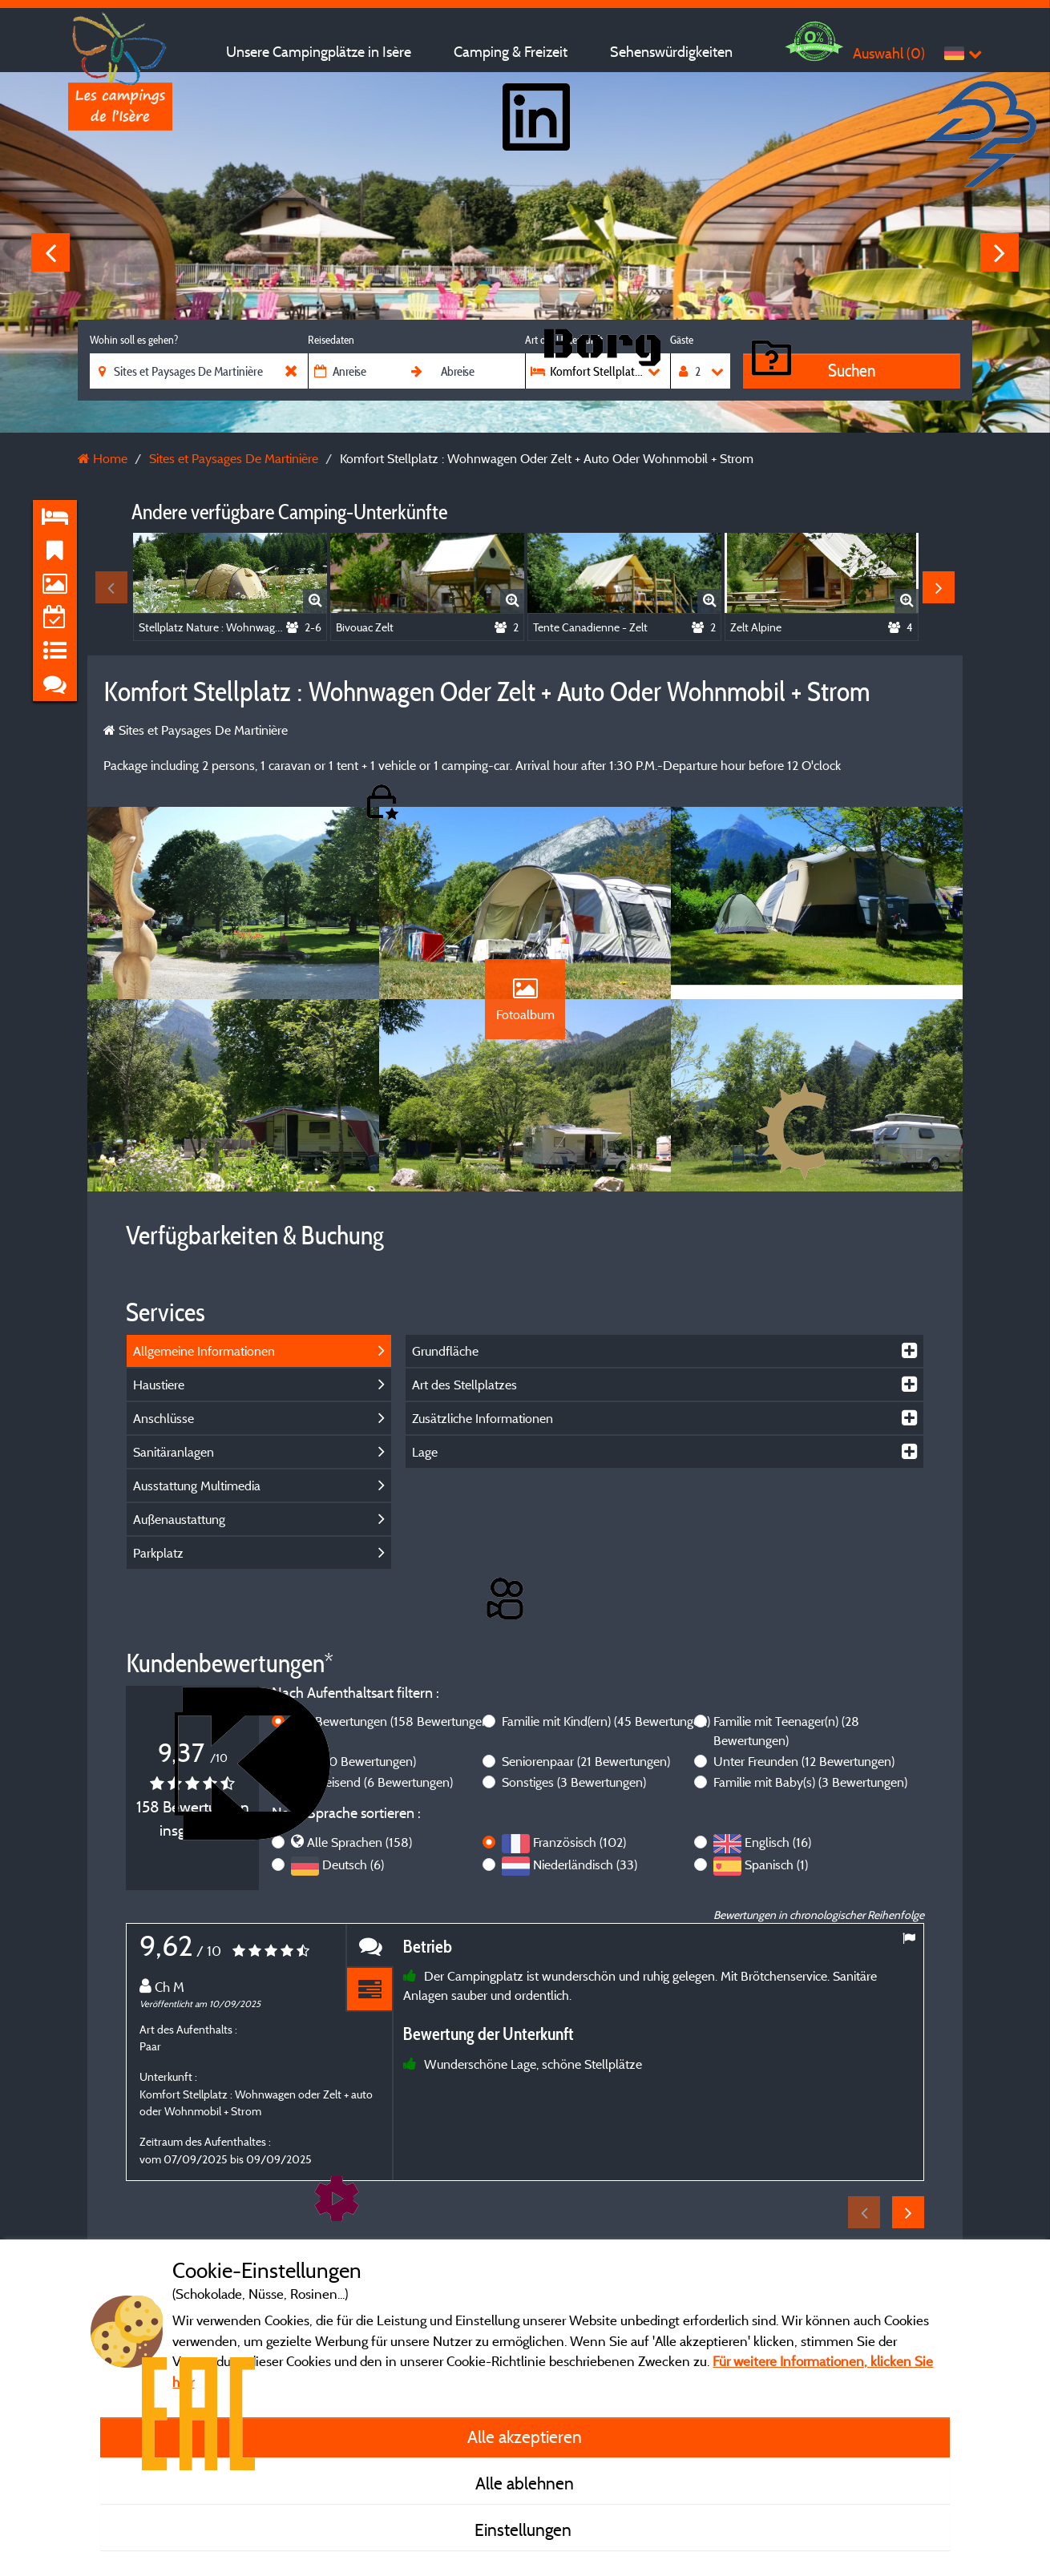 The image size is (1050, 2576). I want to click on open the Kuaishou app, so click(505, 1598).